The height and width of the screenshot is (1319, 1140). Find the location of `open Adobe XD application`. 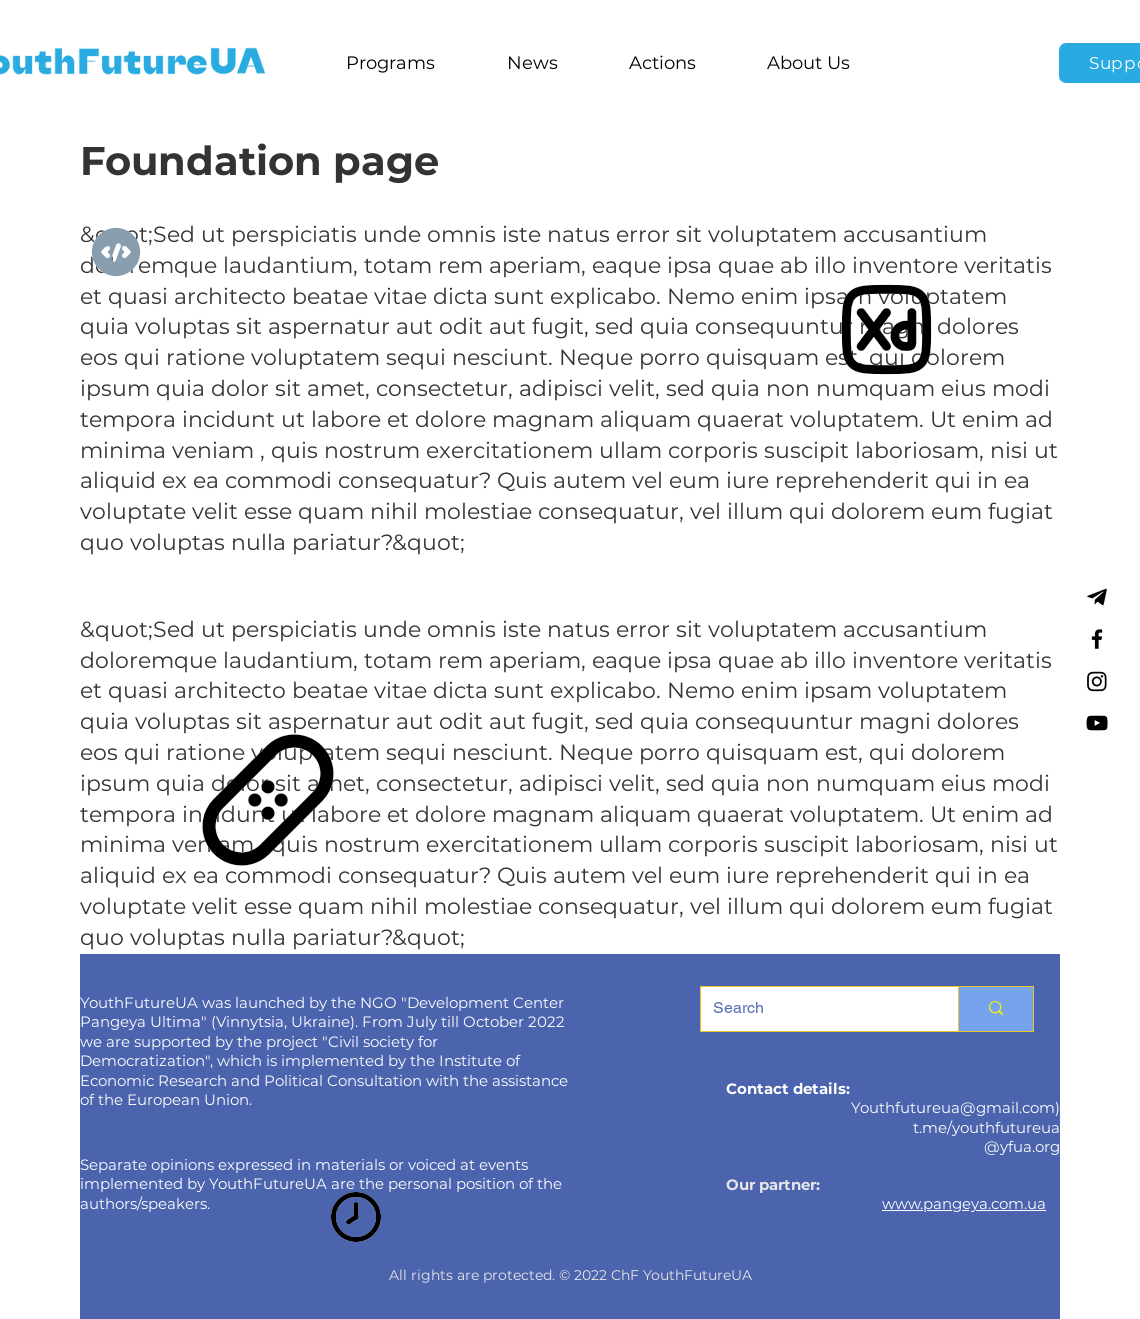

open Adobe XD application is located at coordinates (886, 329).